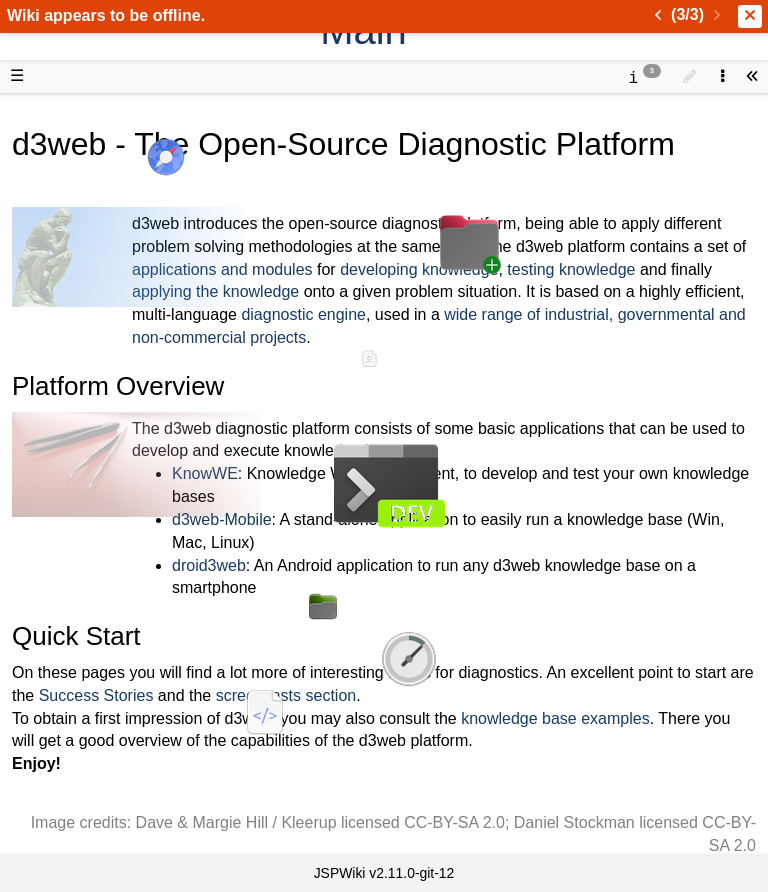  I want to click on open folder containing files, so click(323, 606).